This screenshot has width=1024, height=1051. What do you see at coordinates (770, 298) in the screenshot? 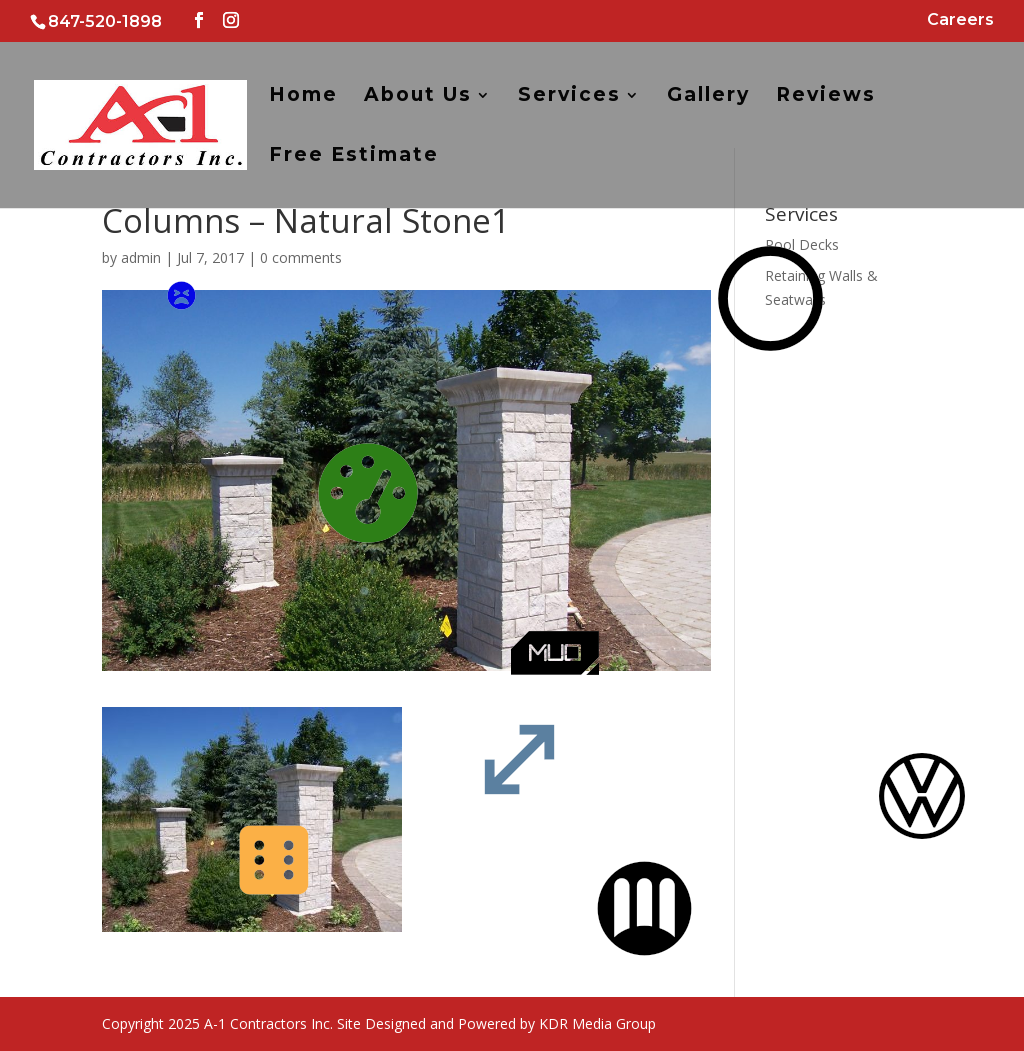
I see `unselected option in a radio button group` at bounding box center [770, 298].